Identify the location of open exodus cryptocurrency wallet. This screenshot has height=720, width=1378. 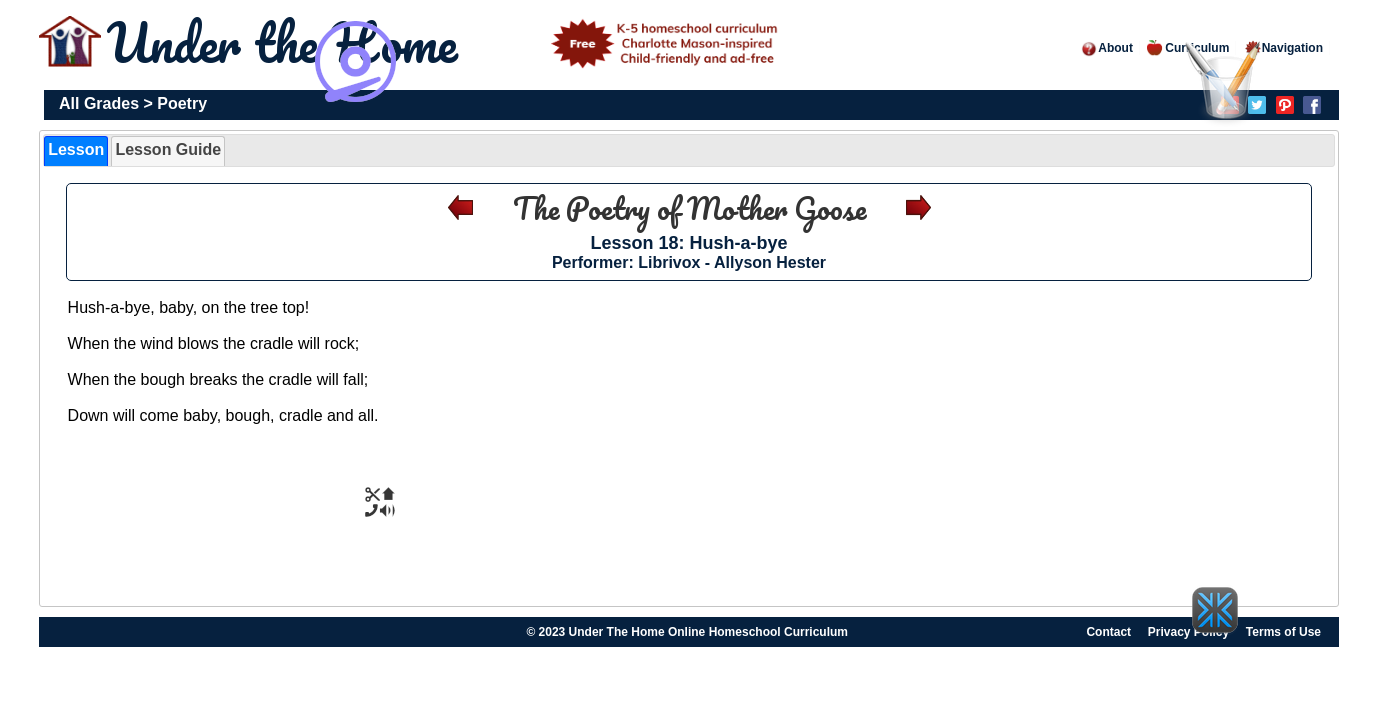
(1215, 610).